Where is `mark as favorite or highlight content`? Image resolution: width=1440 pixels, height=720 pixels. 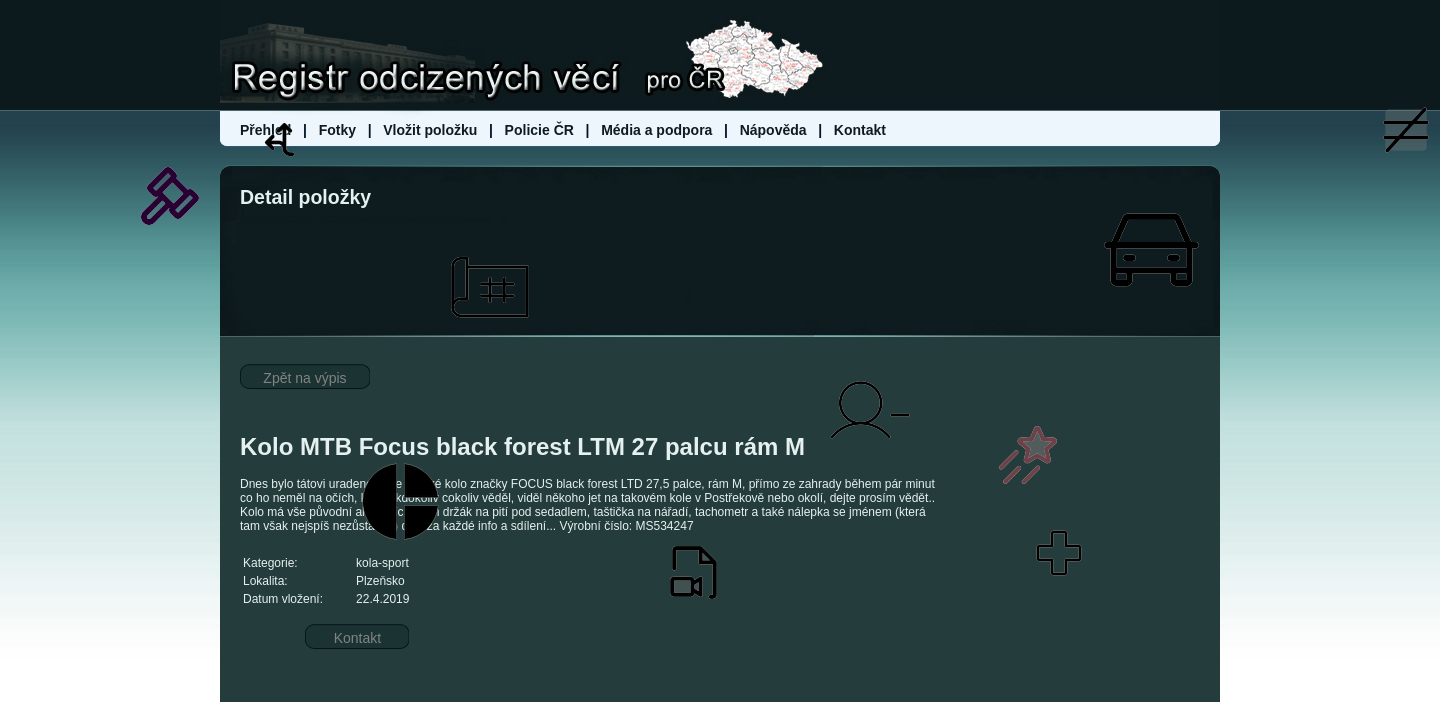
mark as favorite or highlight content is located at coordinates (1028, 455).